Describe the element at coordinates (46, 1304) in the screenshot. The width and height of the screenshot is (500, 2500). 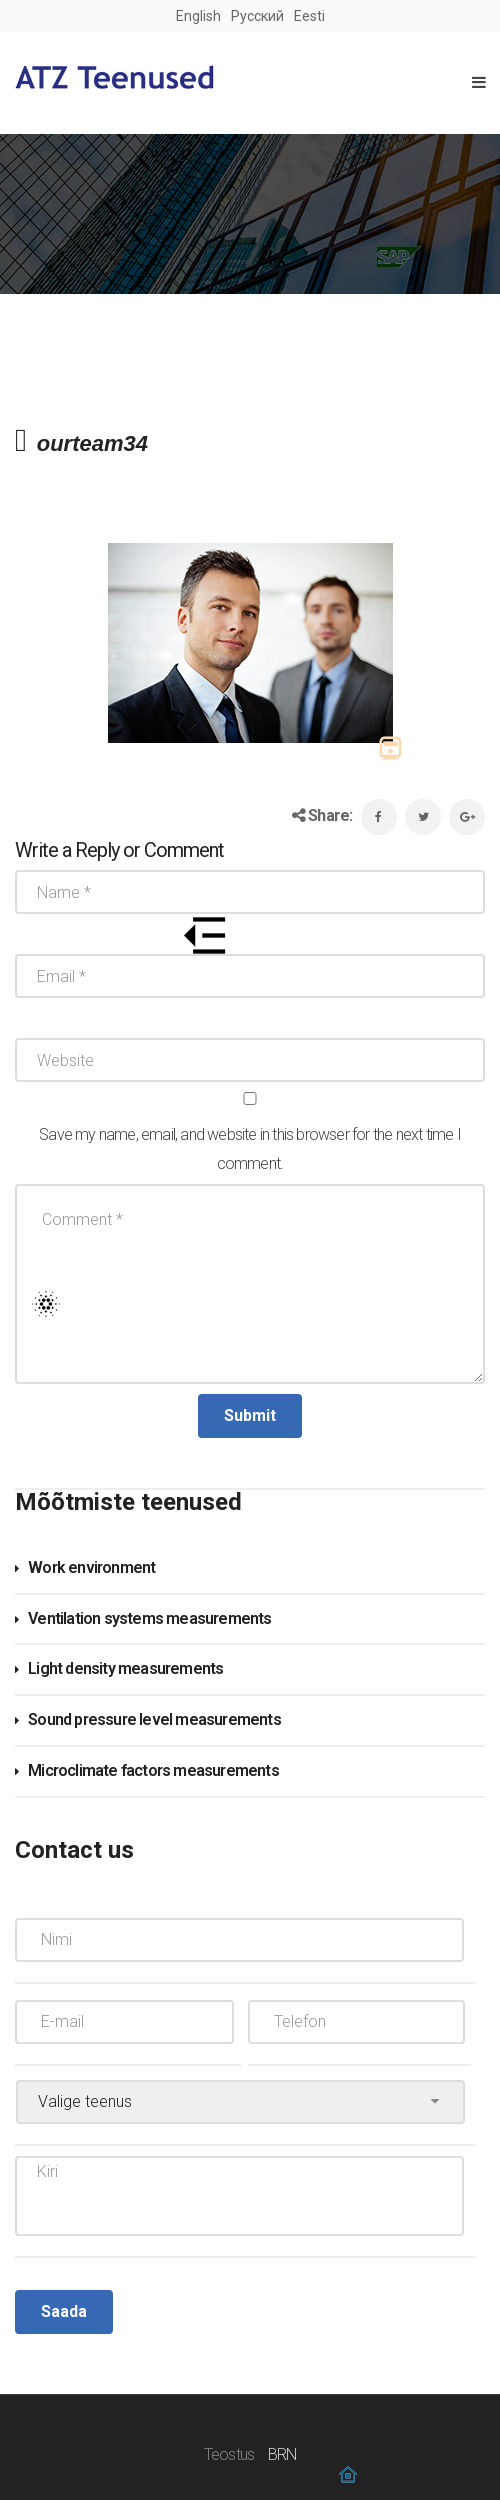
I see `cardano cryptocurrency logo` at that location.